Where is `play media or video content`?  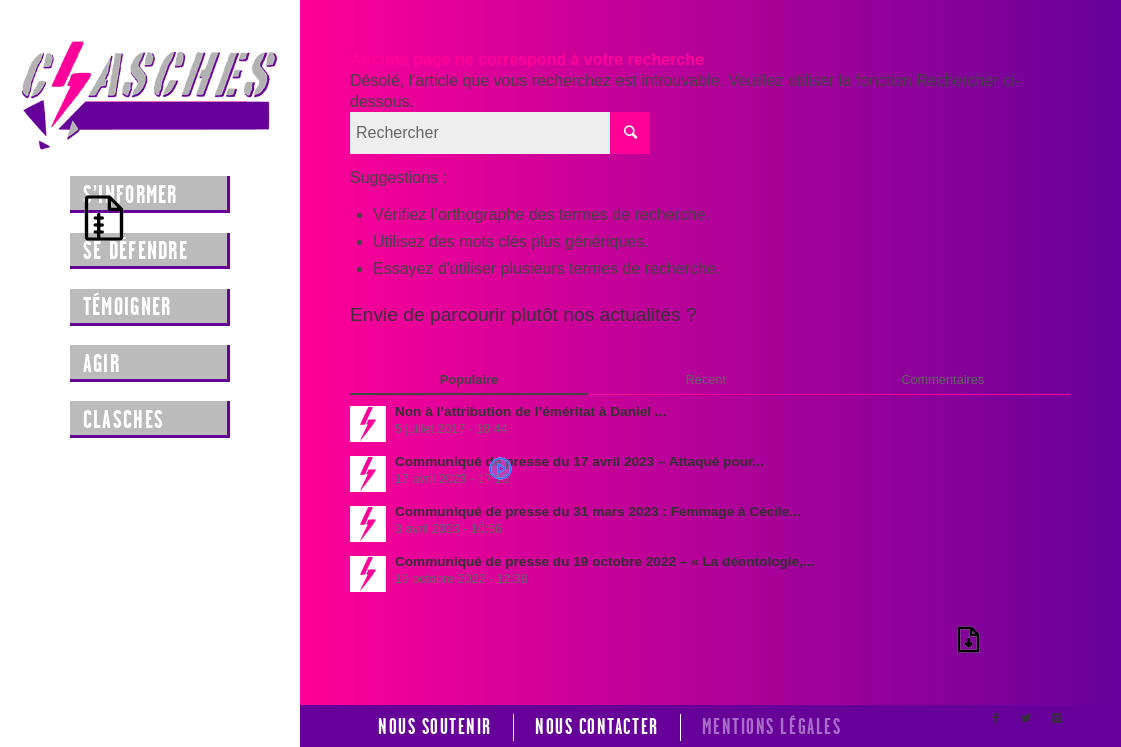 play media or video content is located at coordinates (500, 468).